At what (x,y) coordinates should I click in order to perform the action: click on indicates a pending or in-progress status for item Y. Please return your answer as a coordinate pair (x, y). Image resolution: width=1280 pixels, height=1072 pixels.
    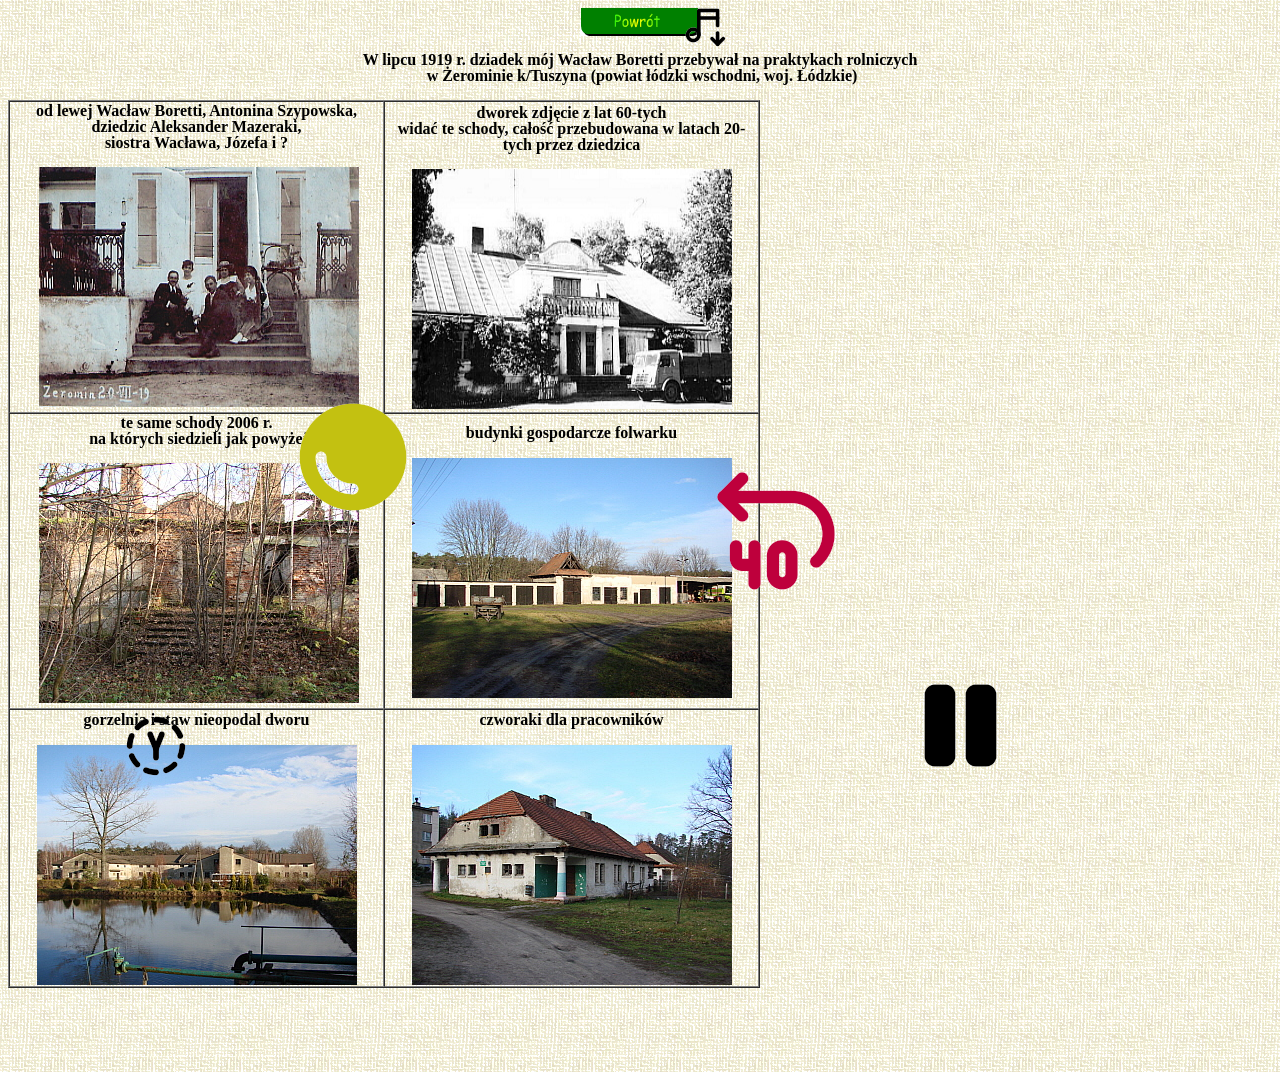
    Looking at the image, I should click on (156, 746).